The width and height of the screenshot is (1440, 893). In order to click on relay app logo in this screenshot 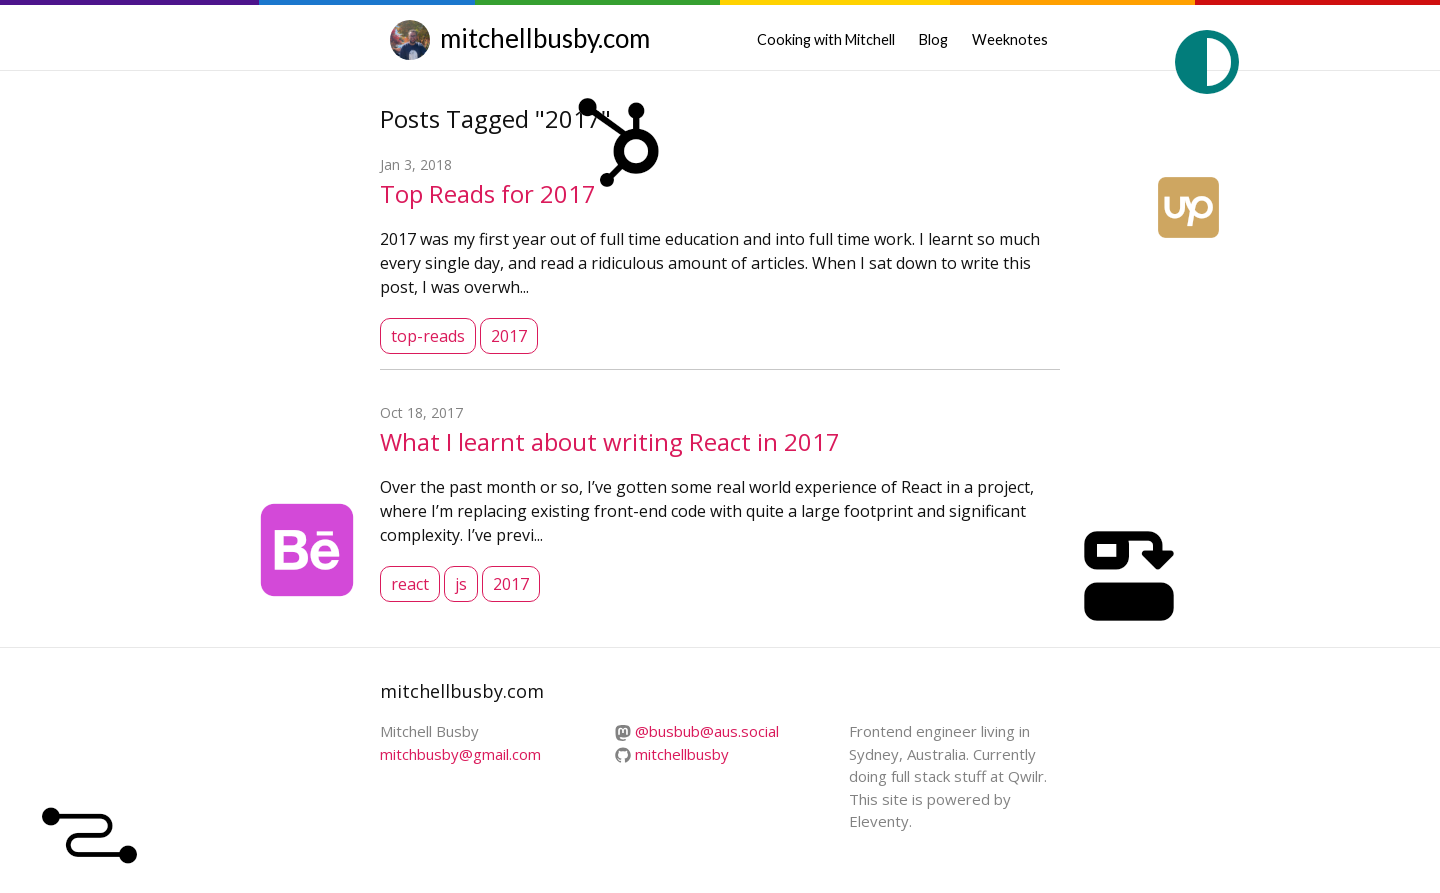, I will do `click(89, 835)`.